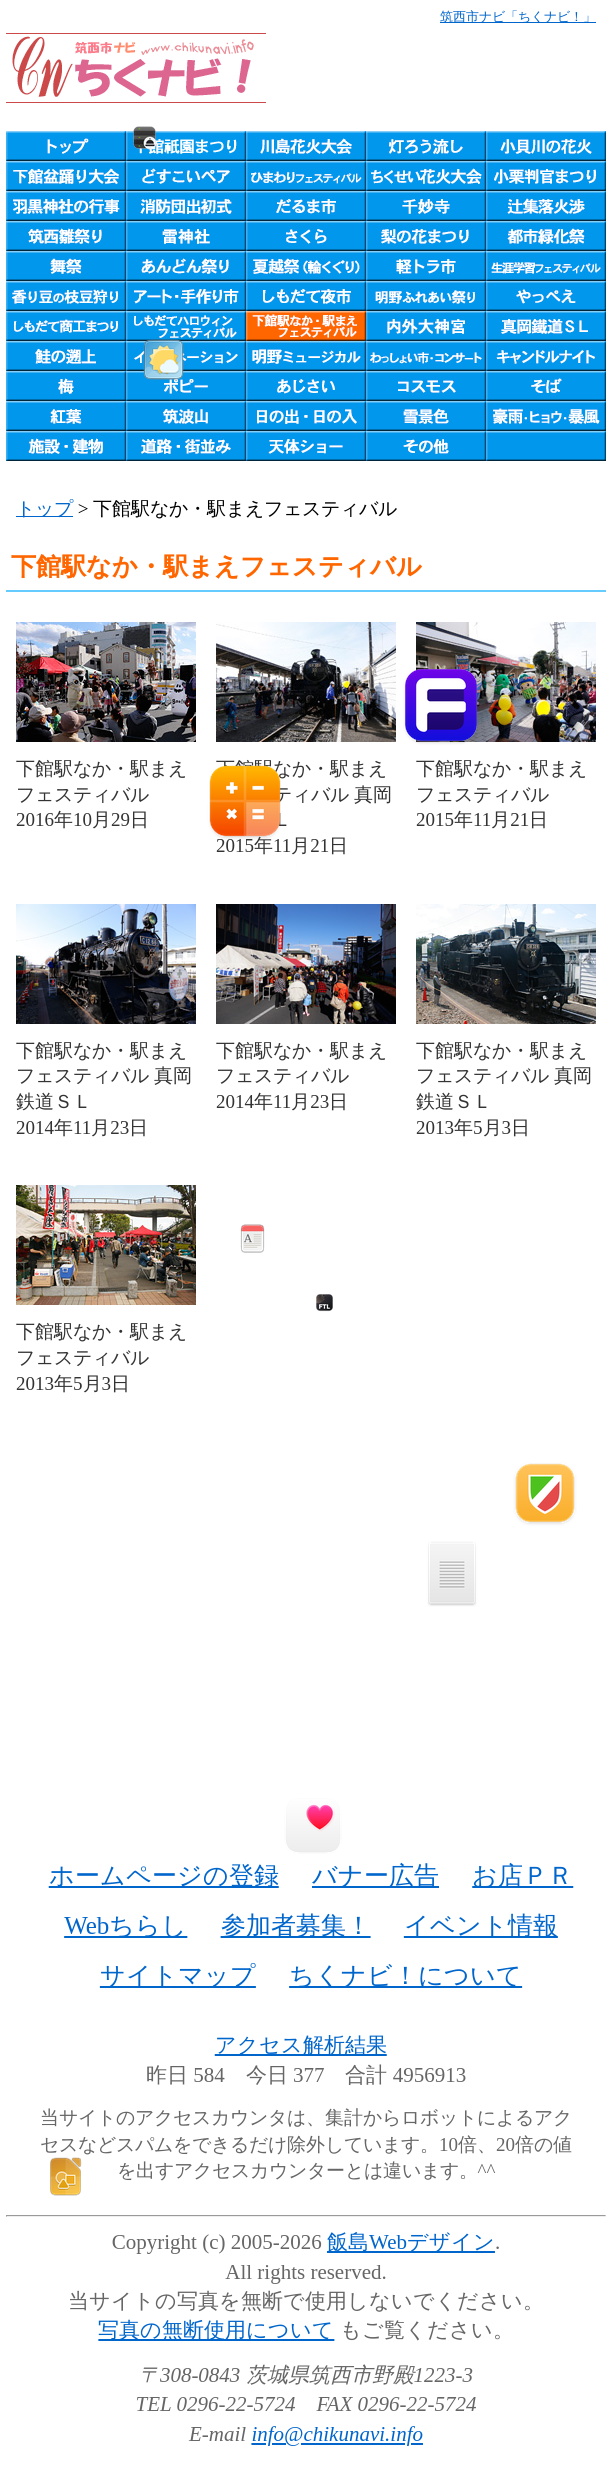 Image resolution: width=612 pixels, height=2479 pixels. I want to click on open the books or e-reader app, so click(252, 1238).